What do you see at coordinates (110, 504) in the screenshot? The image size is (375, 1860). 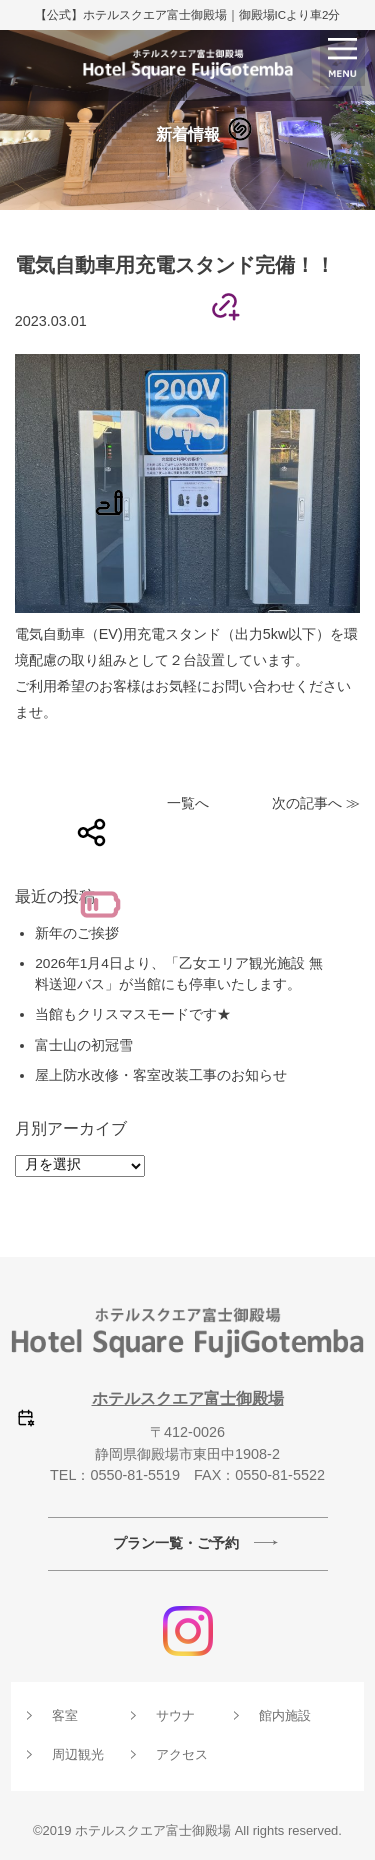 I see `compose or write new content` at bounding box center [110, 504].